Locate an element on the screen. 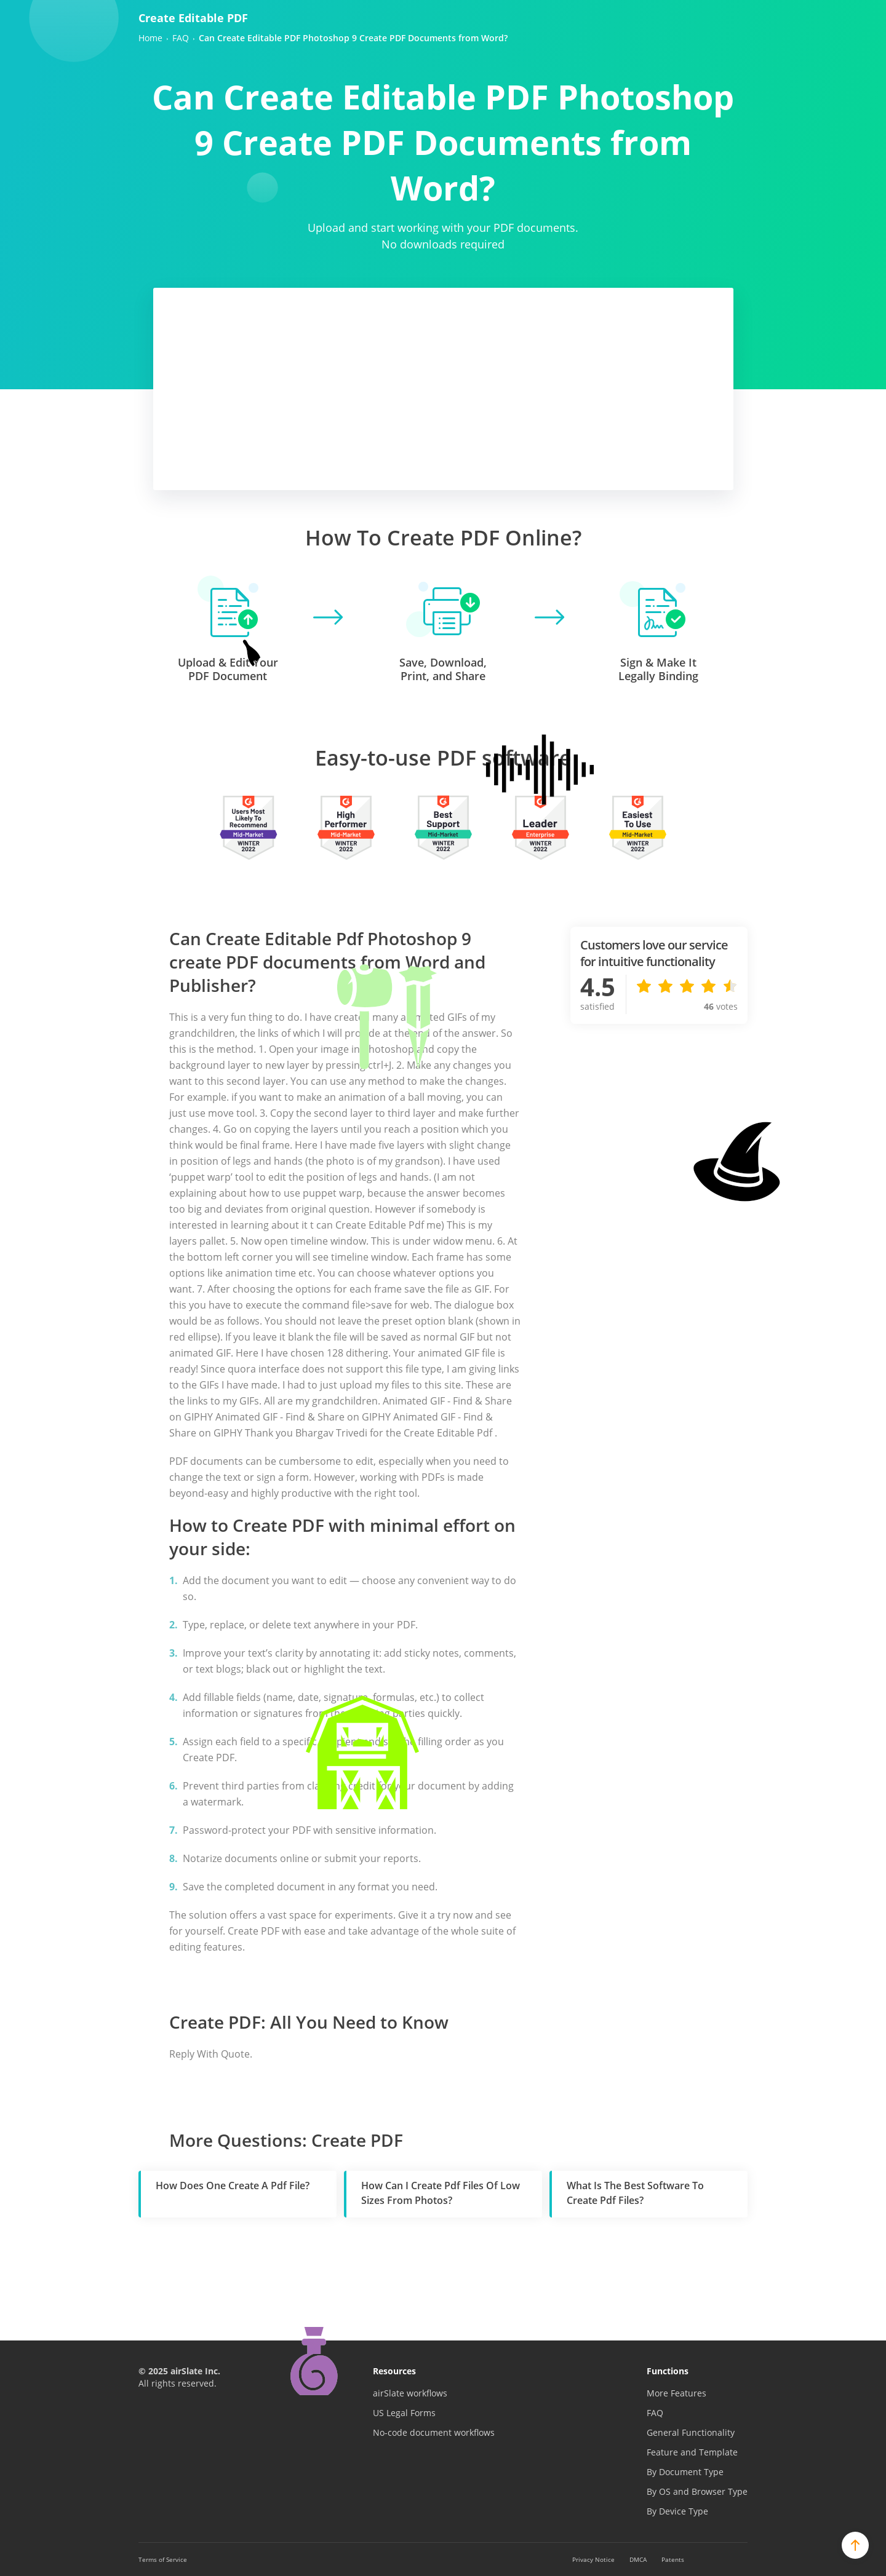 This screenshot has height=2576, width=886. audio or sound is currently playing is located at coordinates (540, 769).